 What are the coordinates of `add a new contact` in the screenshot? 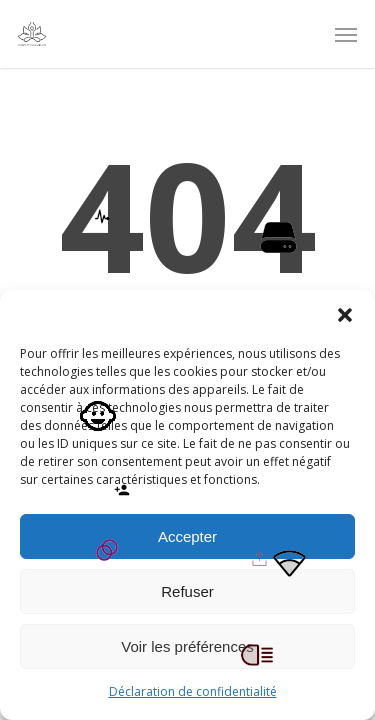 It's located at (122, 490).